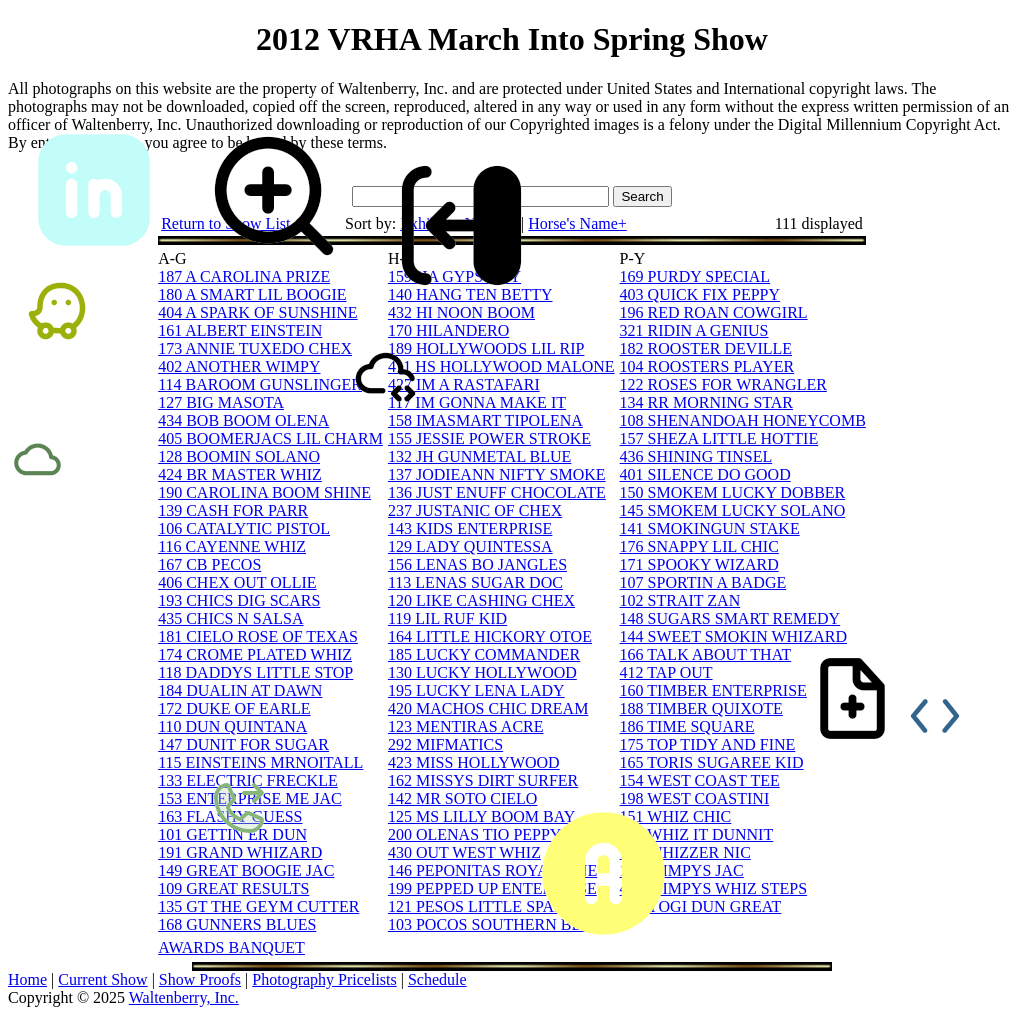  Describe the element at coordinates (852, 698) in the screenshot. I see `create a new file` at that location.